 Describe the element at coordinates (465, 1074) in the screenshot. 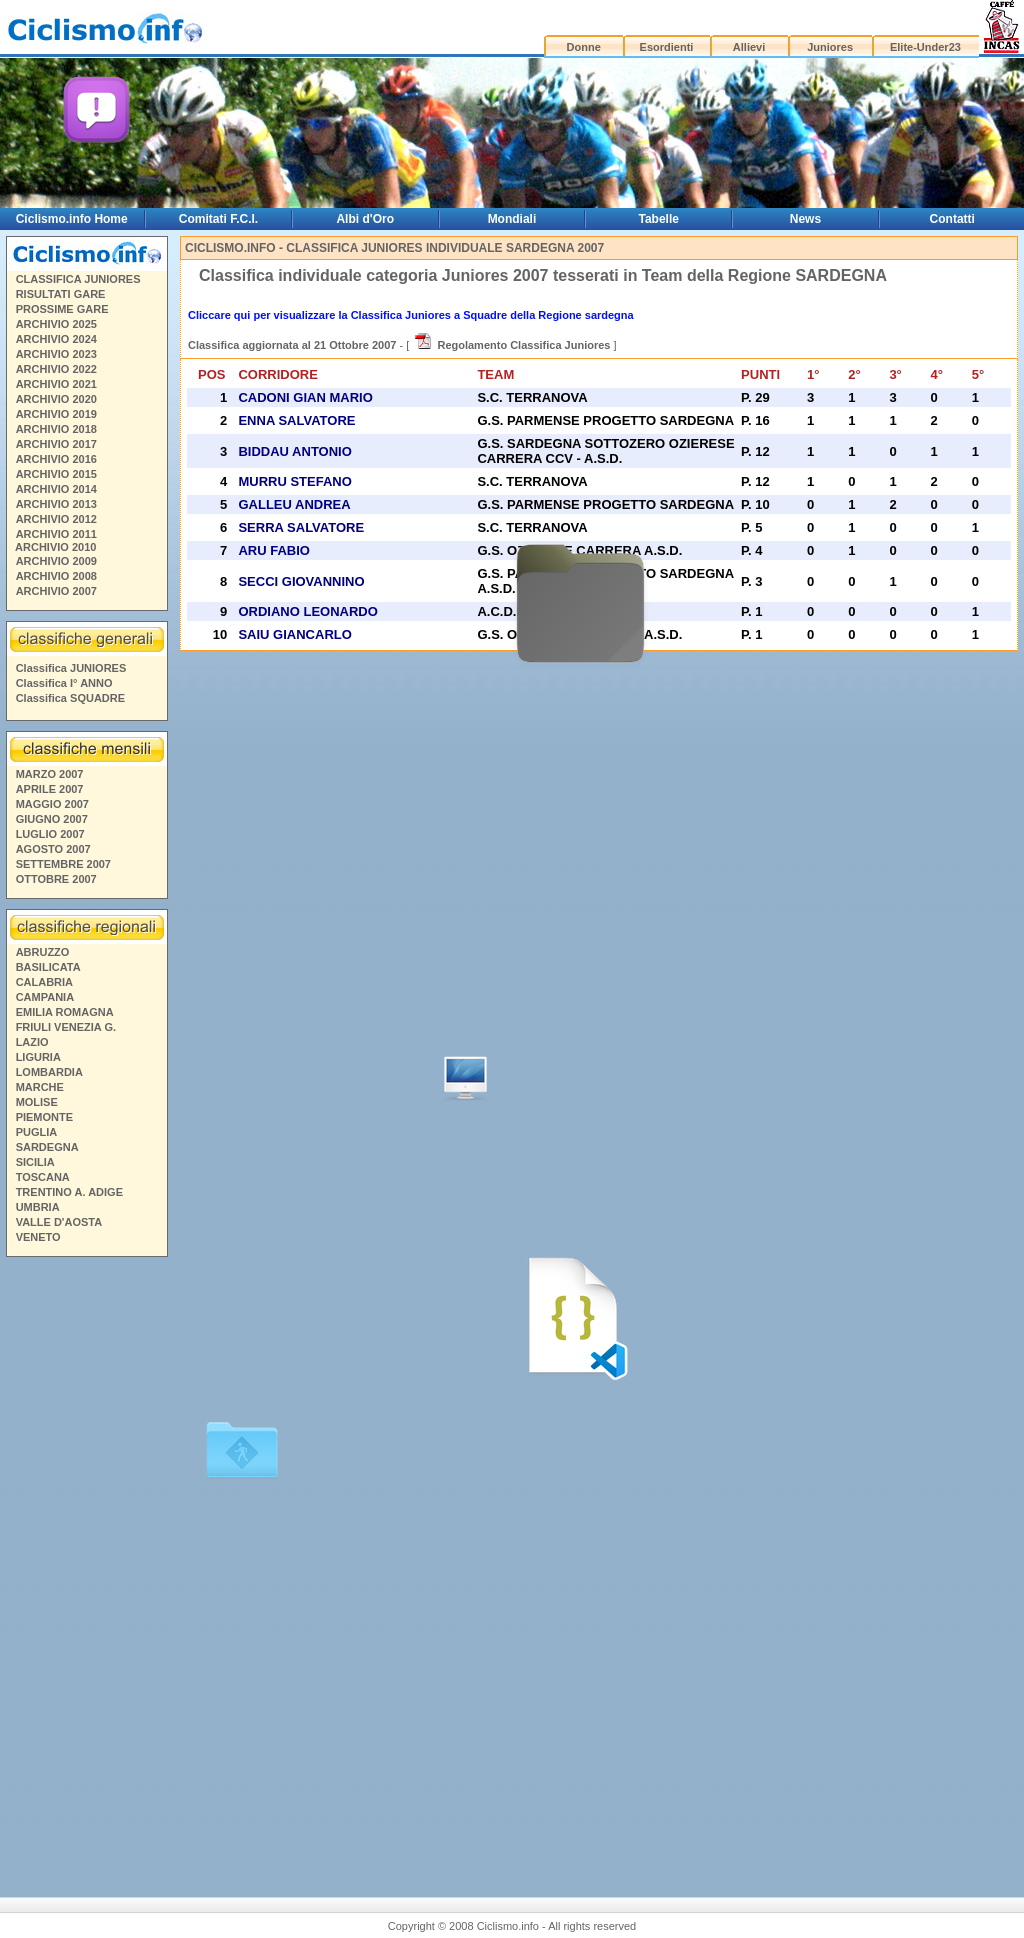

I see `represents a connected iMac G5 desktop computer` at that location.